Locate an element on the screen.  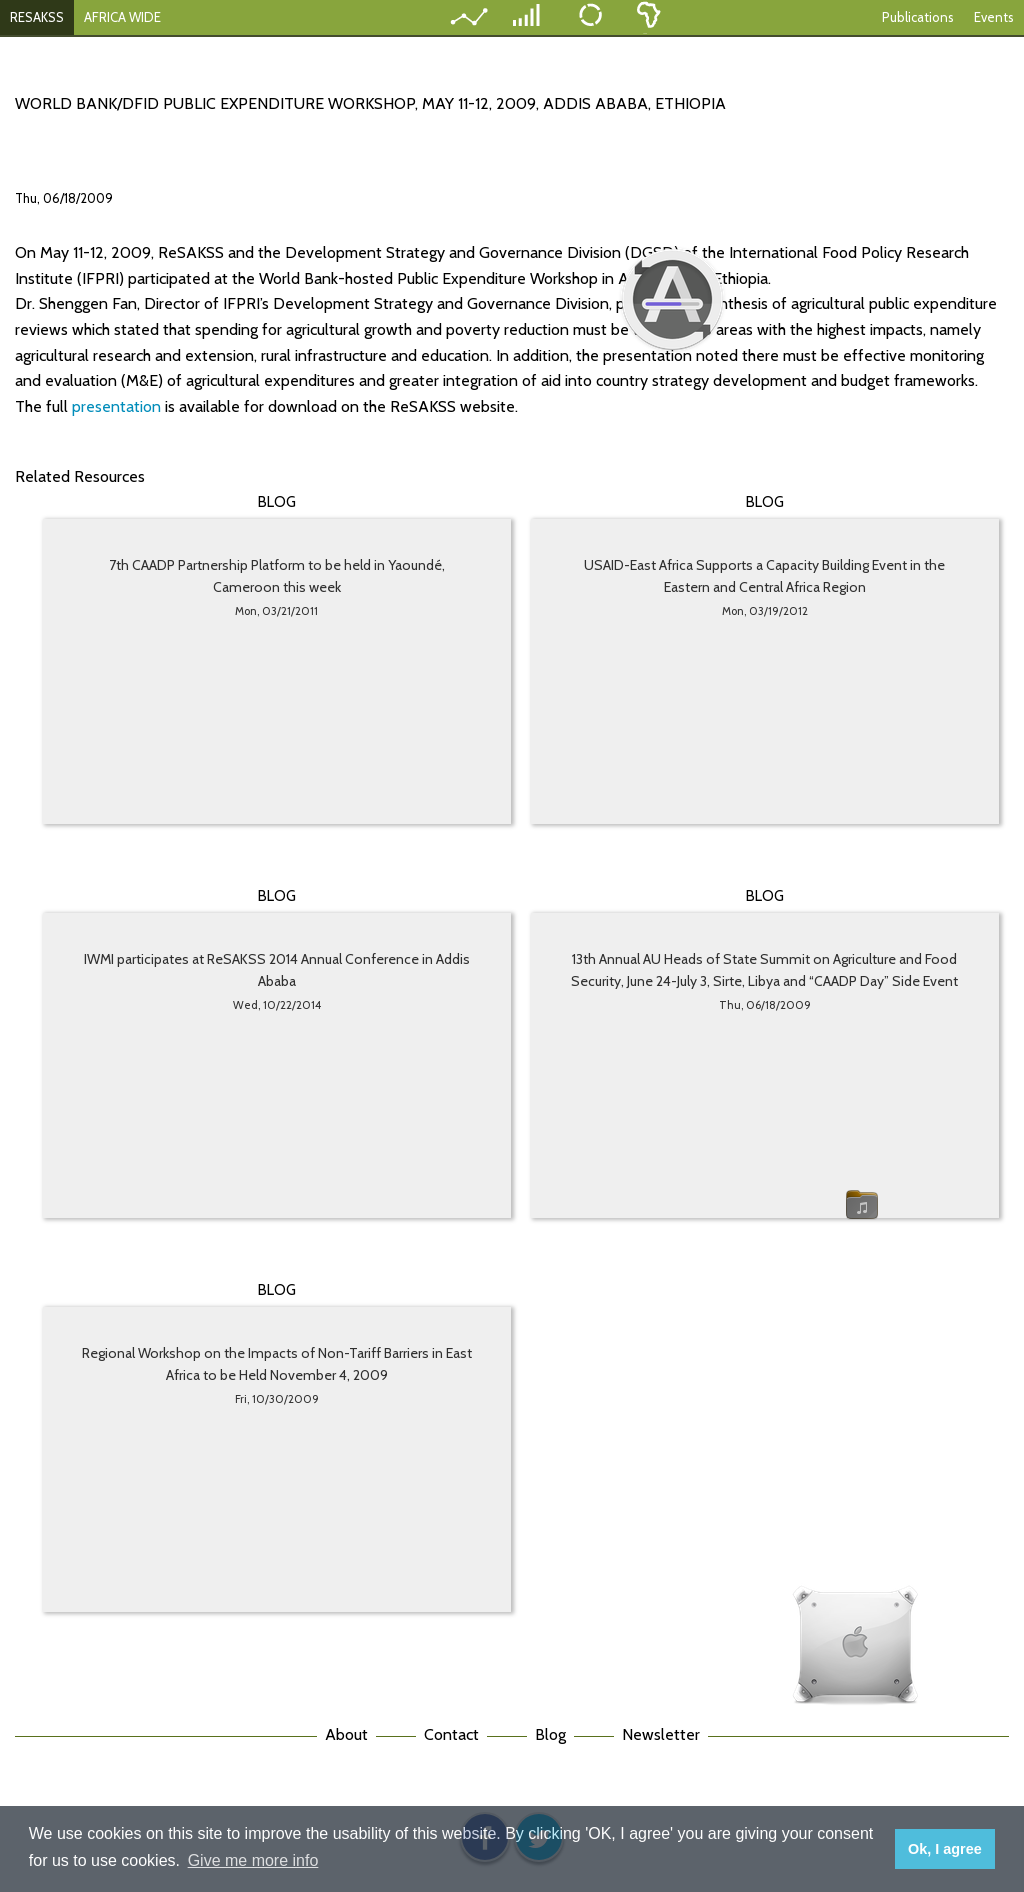
indicates a power mac g4 quicksilver device is located at coordinates (855, 1642).